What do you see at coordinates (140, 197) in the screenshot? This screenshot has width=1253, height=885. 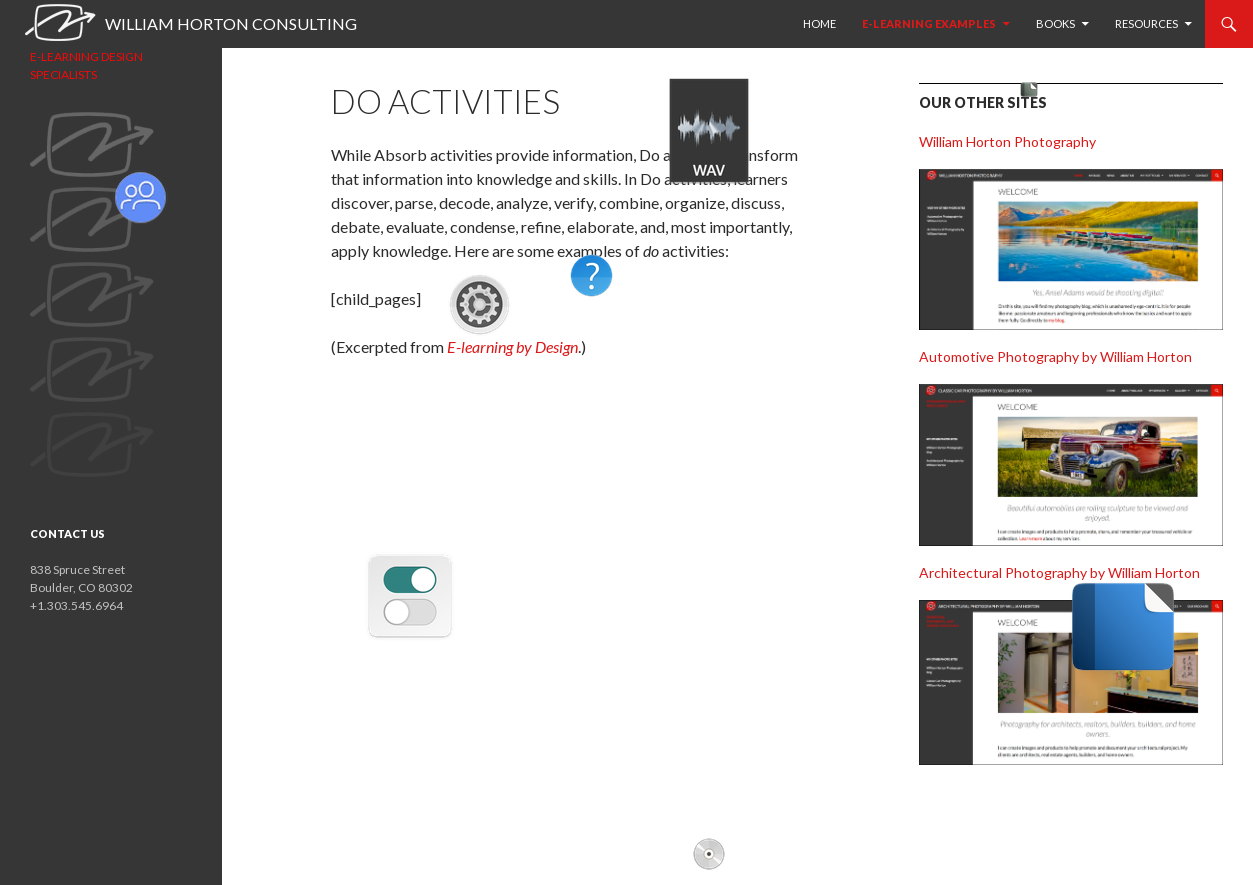 I see `access user account and personal settings` at bounding box center [140, 197].